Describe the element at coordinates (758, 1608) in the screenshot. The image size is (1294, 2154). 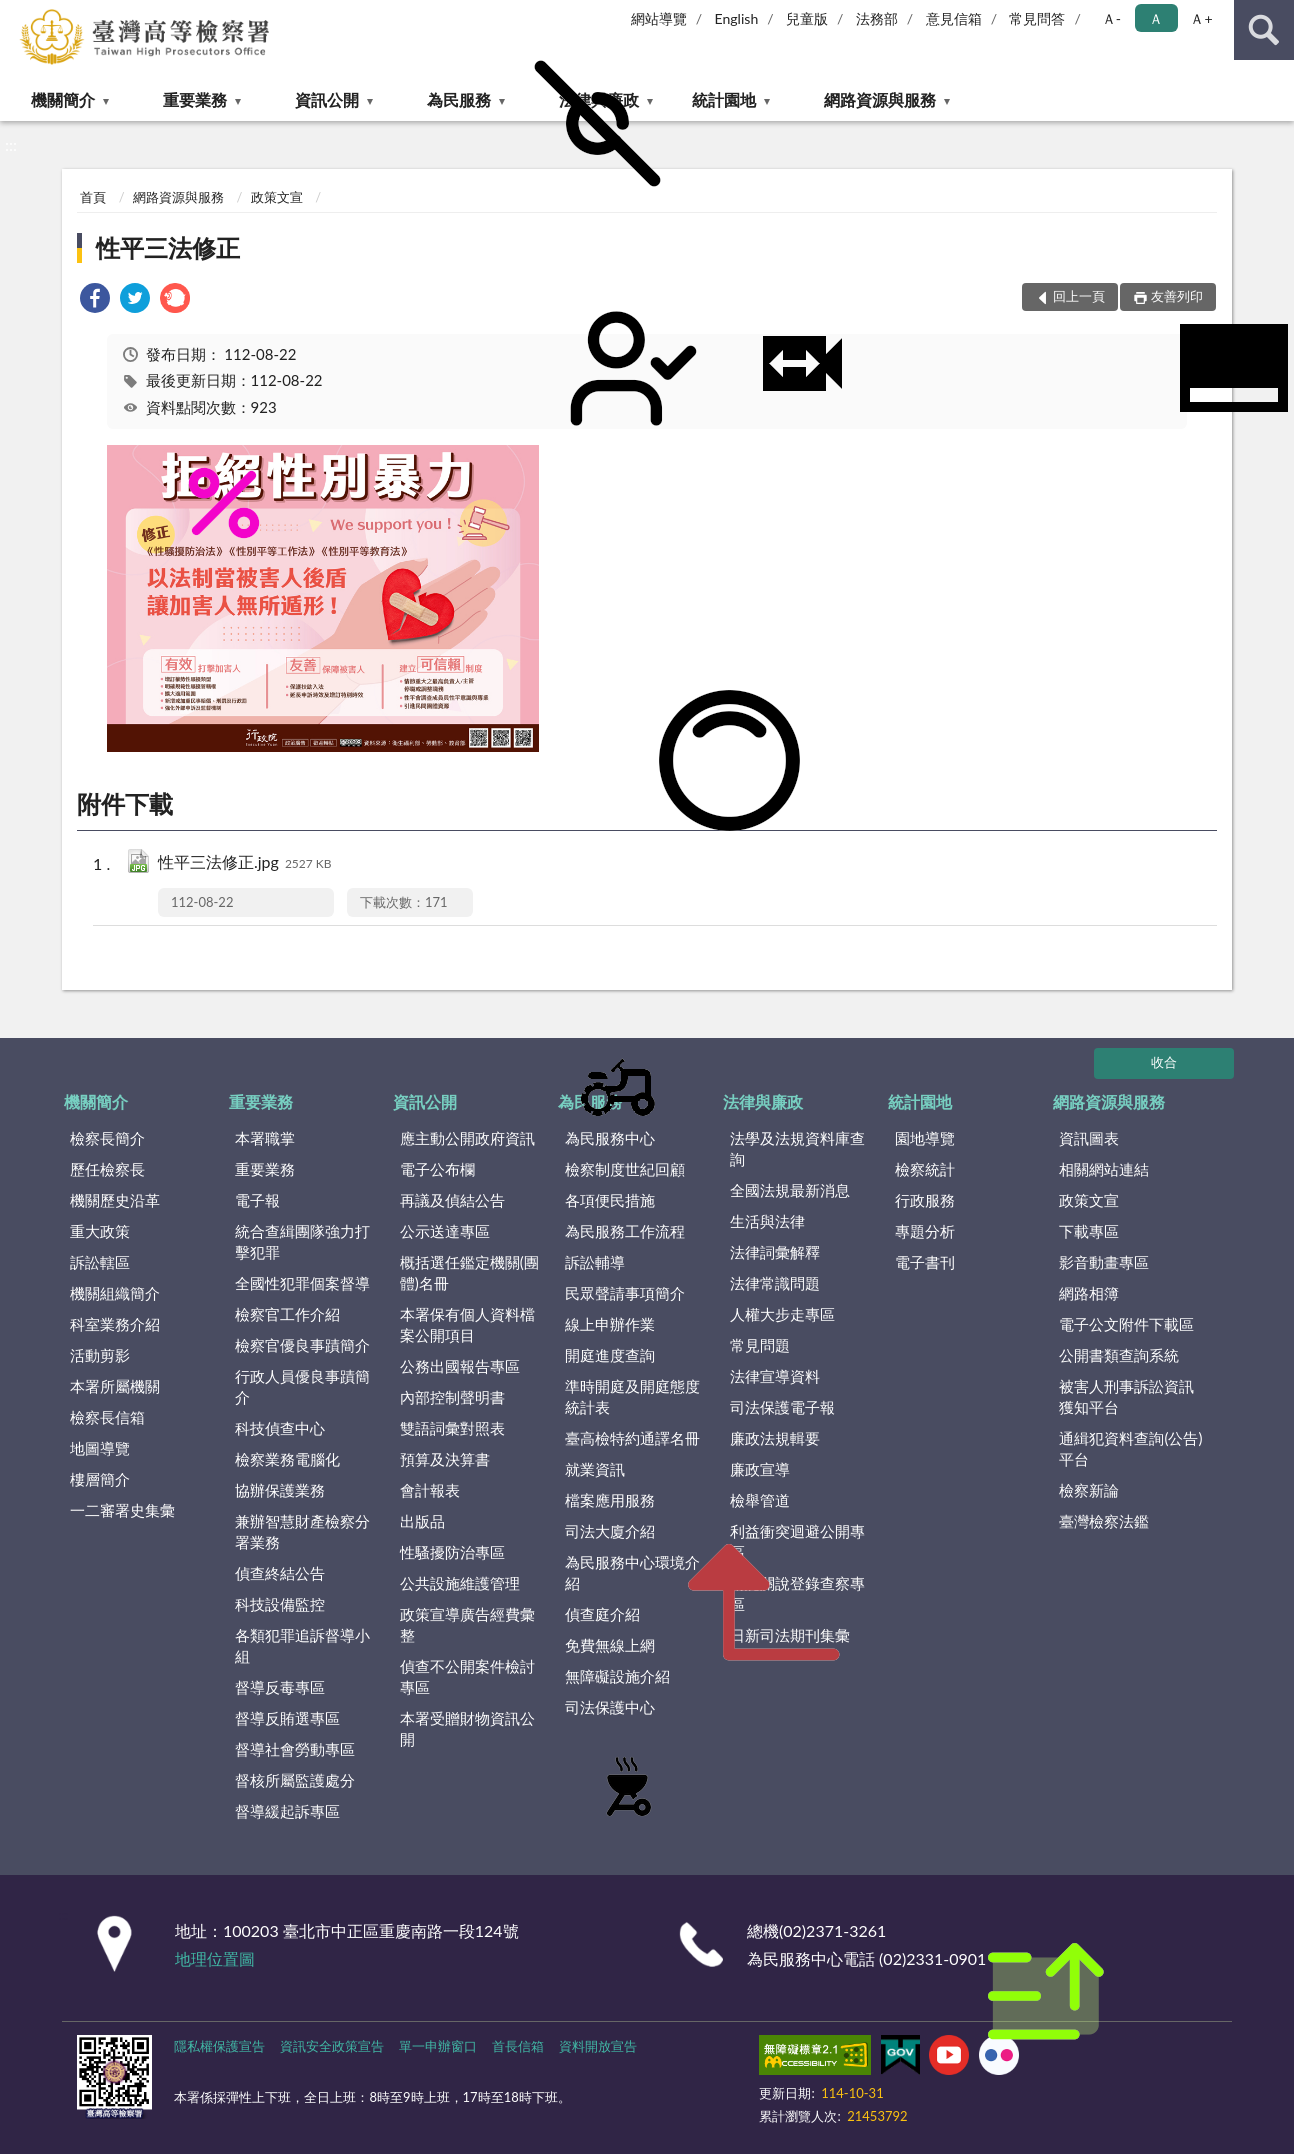
I see `go back and up to previous level` at that location.